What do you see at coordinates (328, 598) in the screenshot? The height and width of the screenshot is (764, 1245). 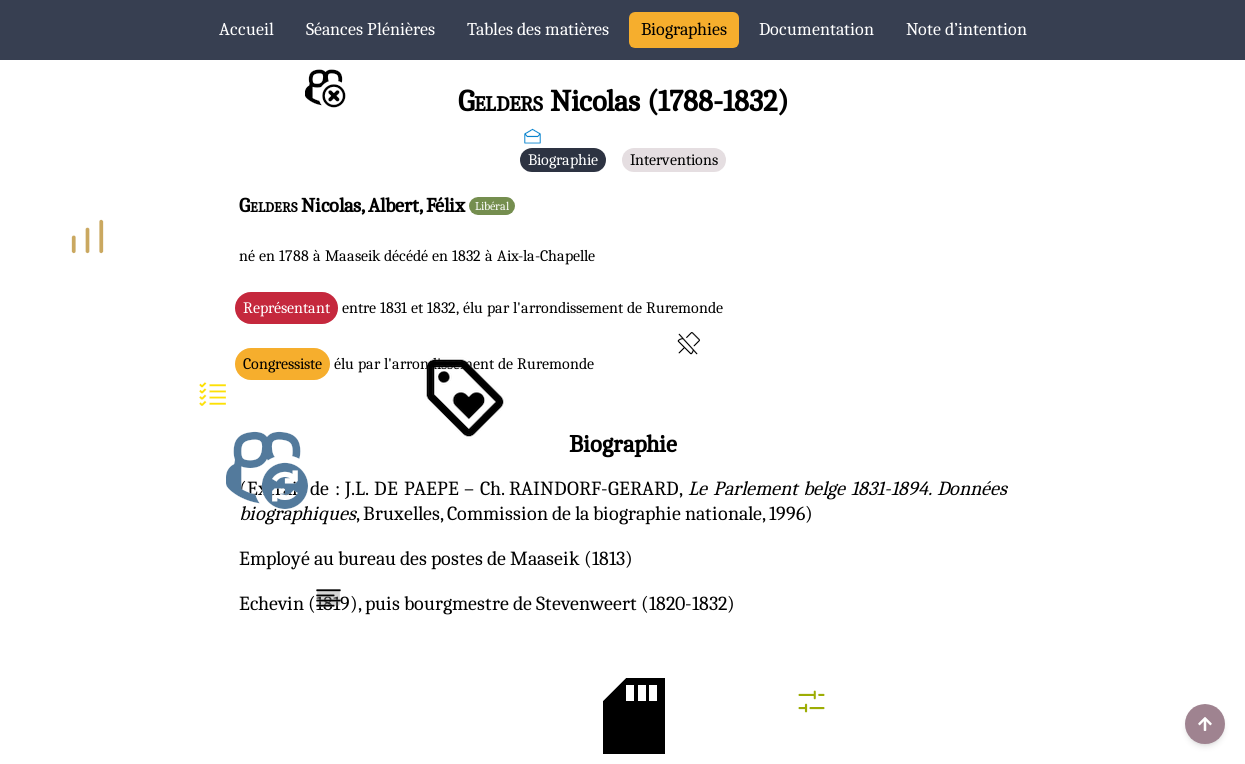 I see `align text to the left` at bounding box center [328, 598].